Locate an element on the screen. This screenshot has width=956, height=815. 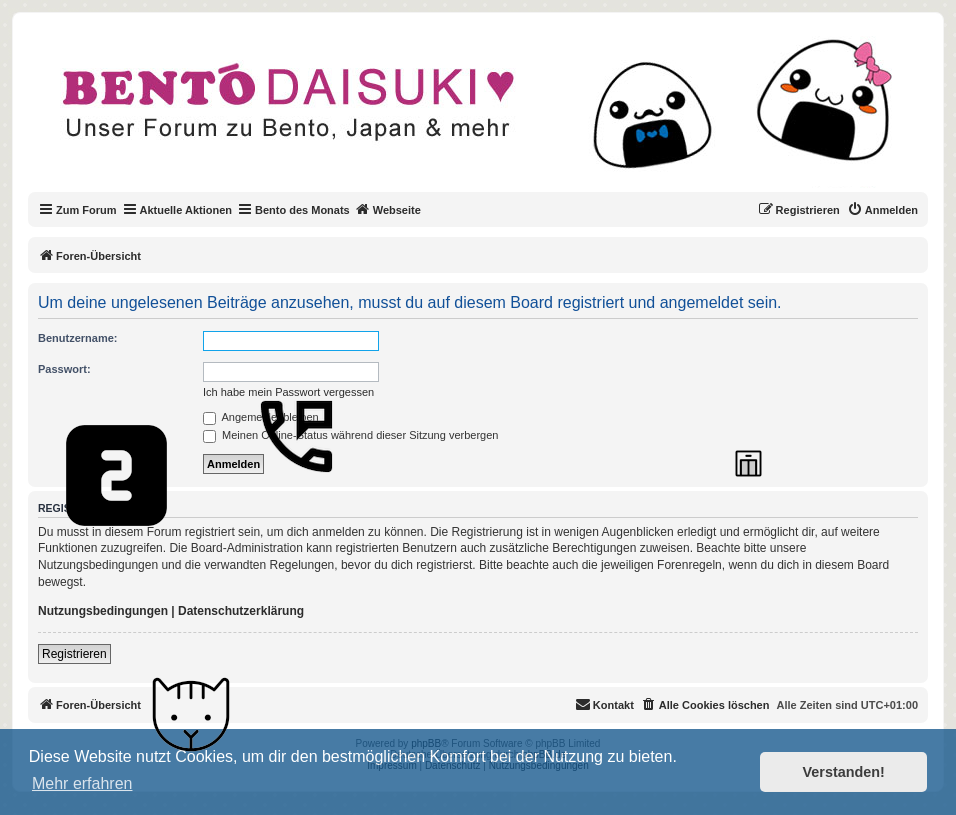
view pet or animal-related content is located at coordinates (191, 713).